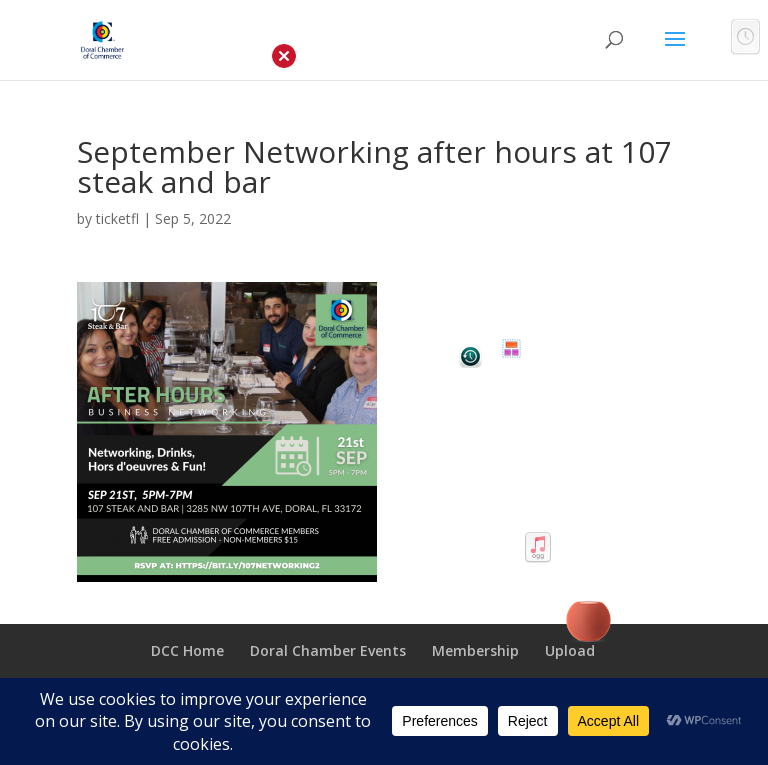  I want to click on open Time Machine backup and restore utility, so click(470, 356).